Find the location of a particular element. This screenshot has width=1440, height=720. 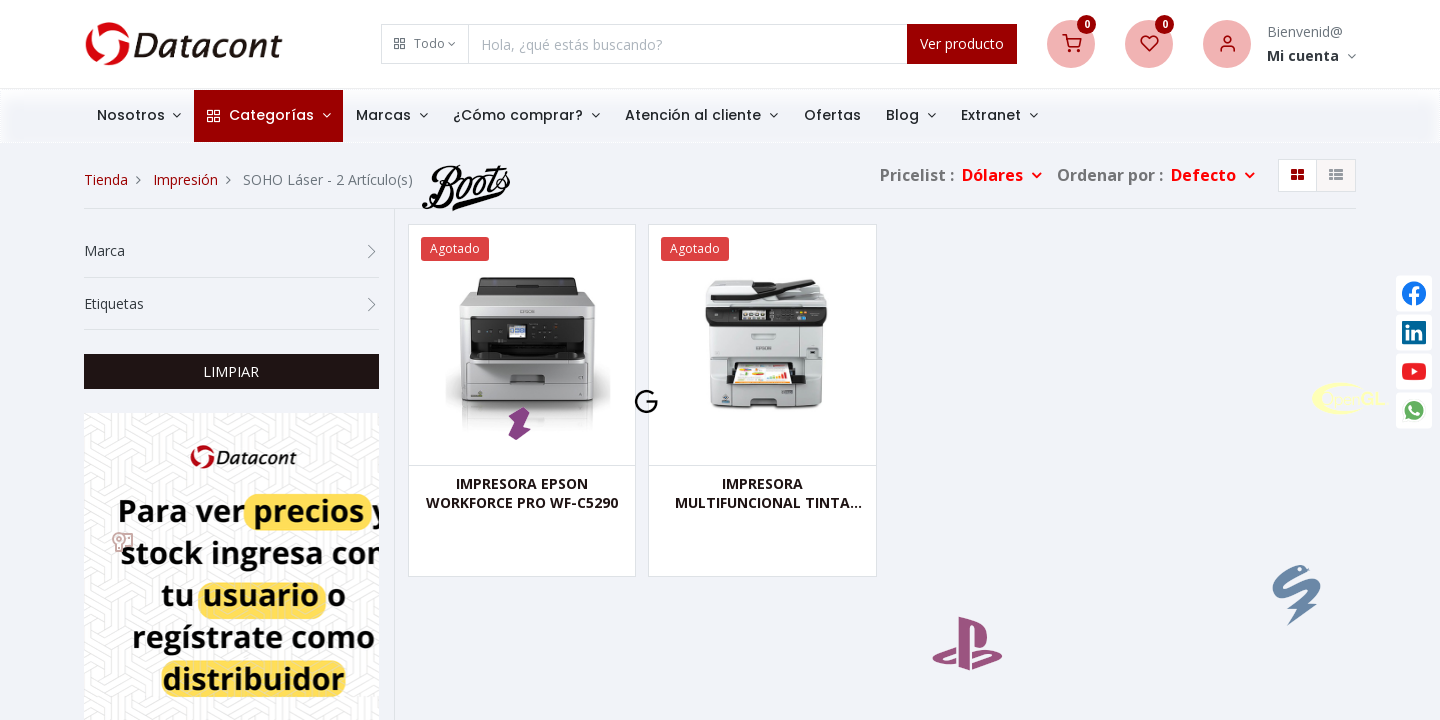

numba python compiler logo is located at coordinates (1296, 595).